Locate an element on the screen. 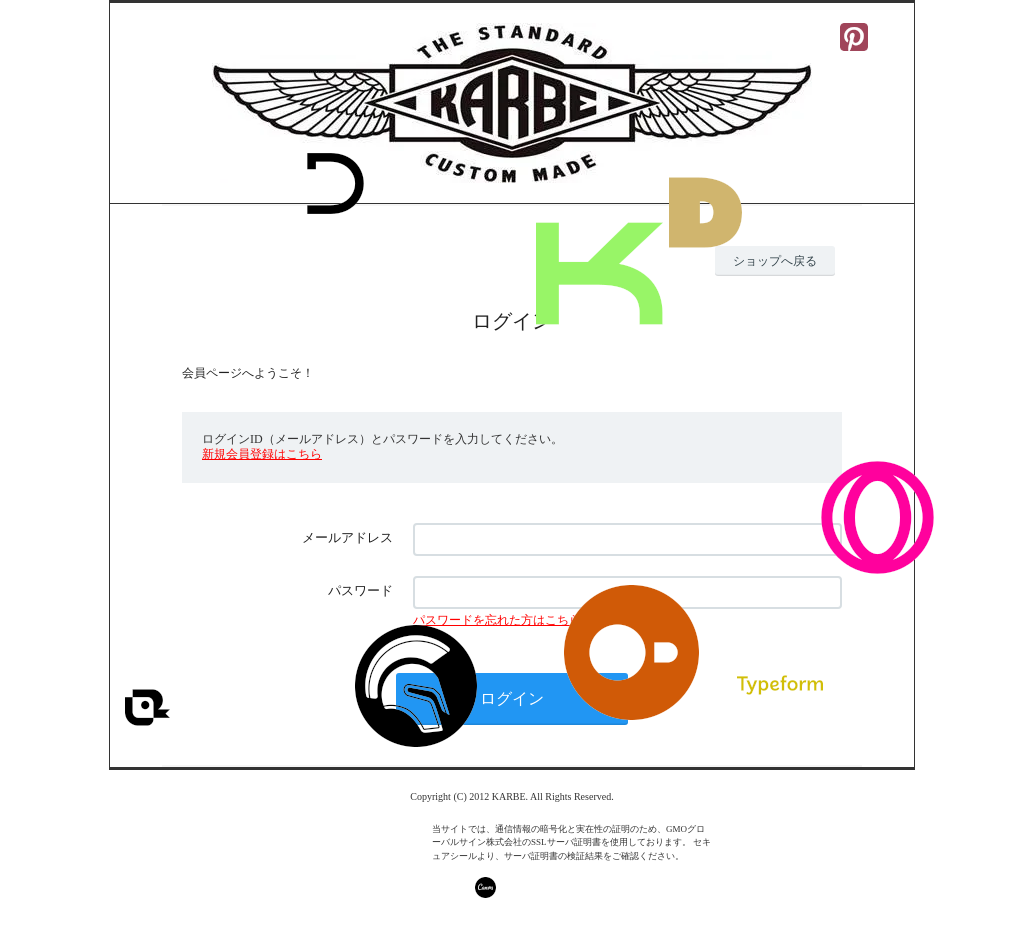 This screenshot has width=1024, height=942. DMM.com logo is located at coordinates (705, 212).